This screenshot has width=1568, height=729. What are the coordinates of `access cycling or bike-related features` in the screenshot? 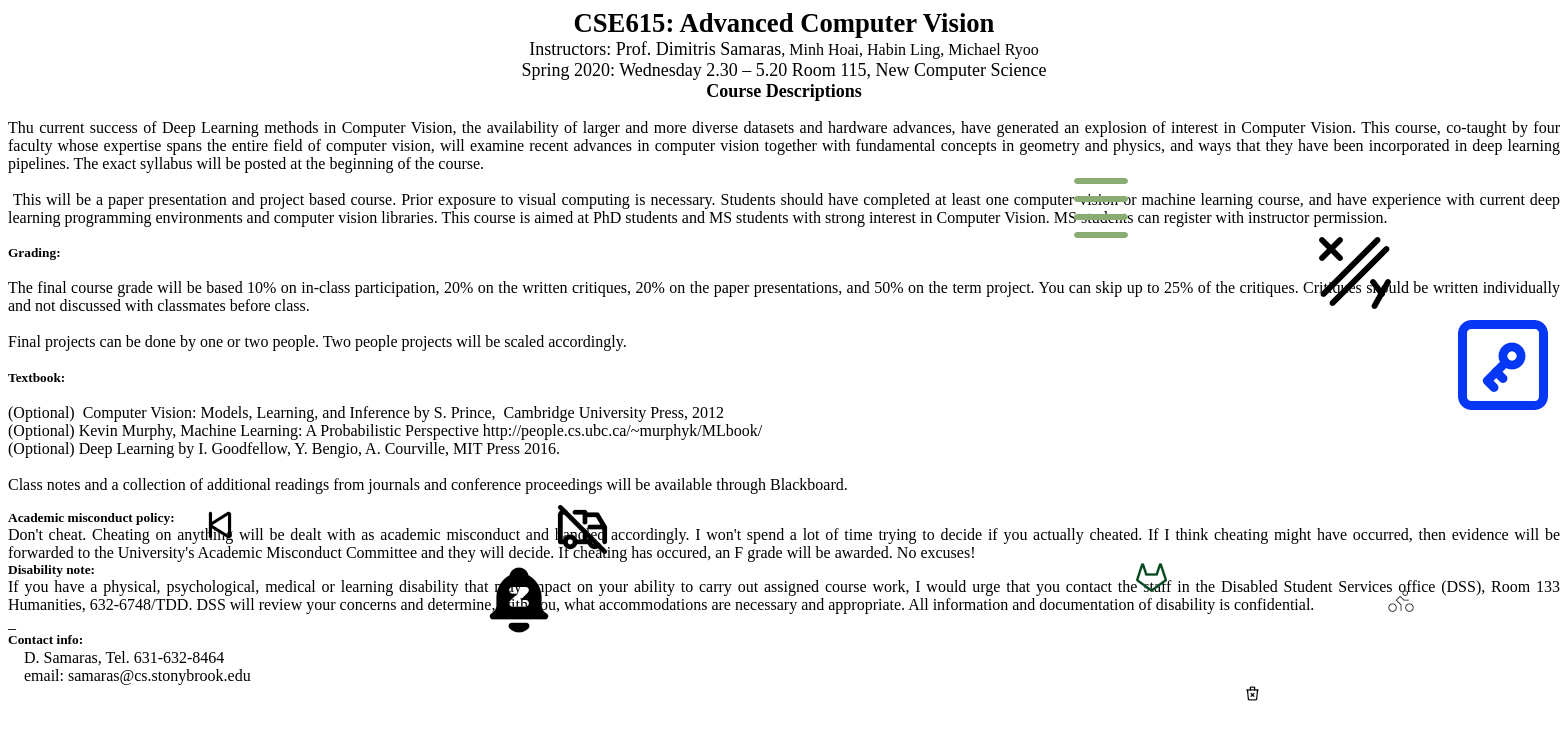 It's located at (1401, 602).